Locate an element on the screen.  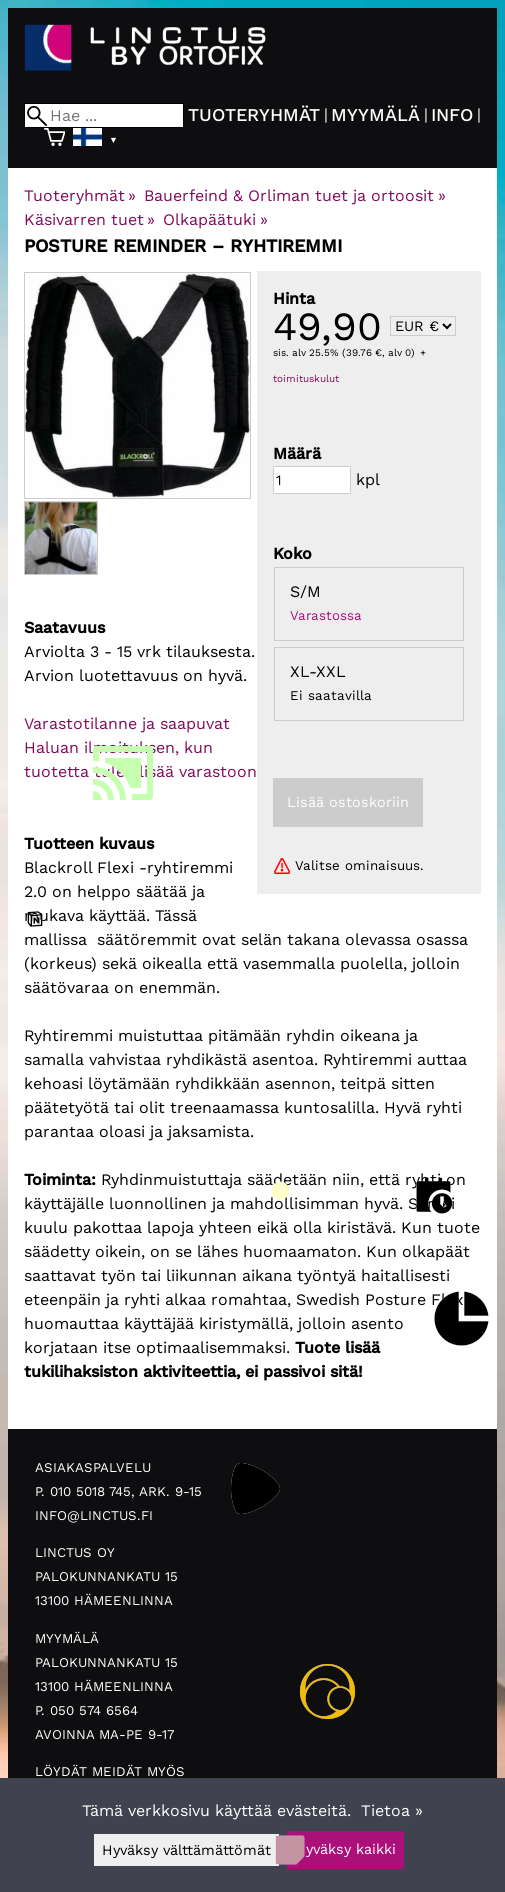
create a new sticky note is located at coordinates (290, 1850).